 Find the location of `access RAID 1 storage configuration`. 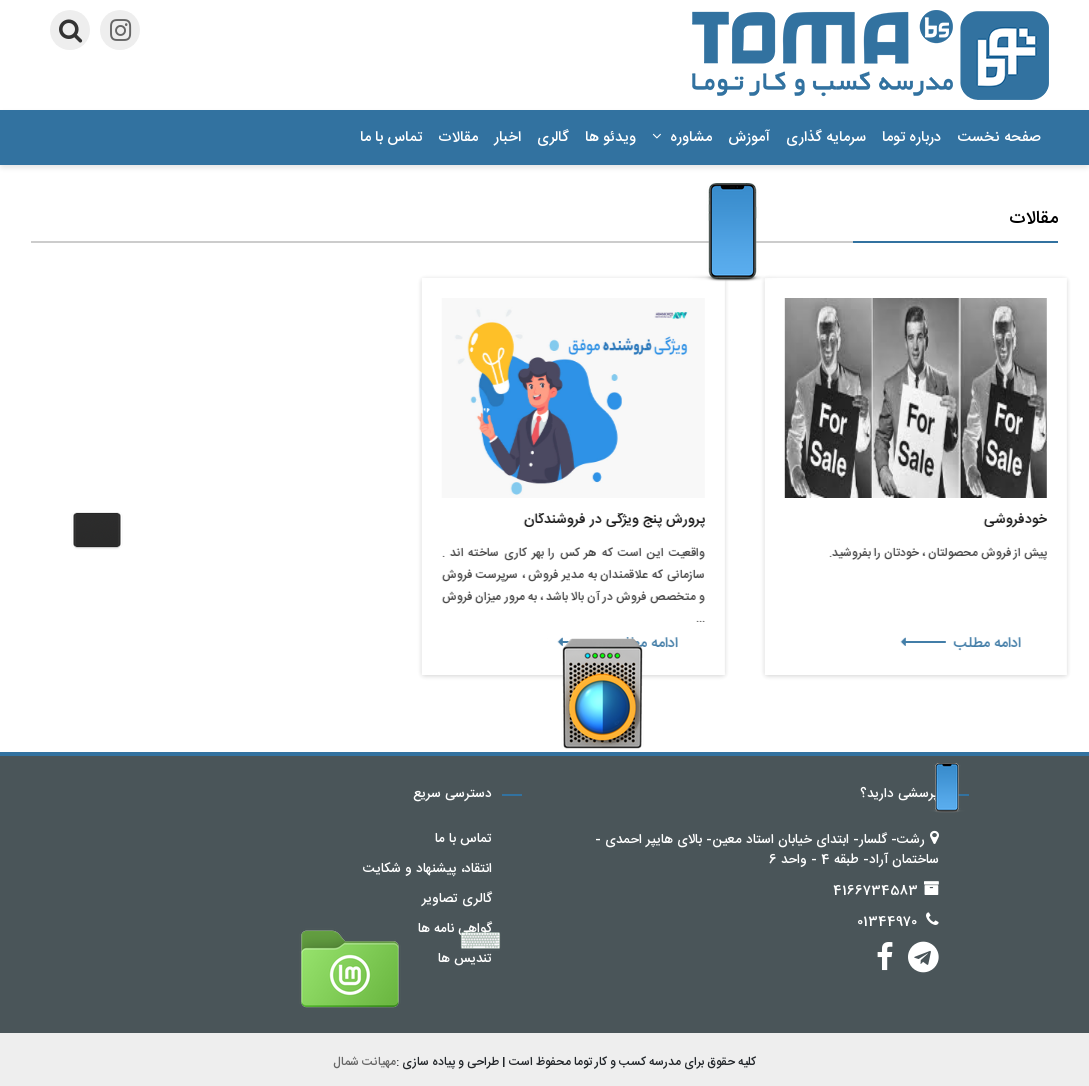

access RAID 1 storage configuration is located at coordinates (602, 693).